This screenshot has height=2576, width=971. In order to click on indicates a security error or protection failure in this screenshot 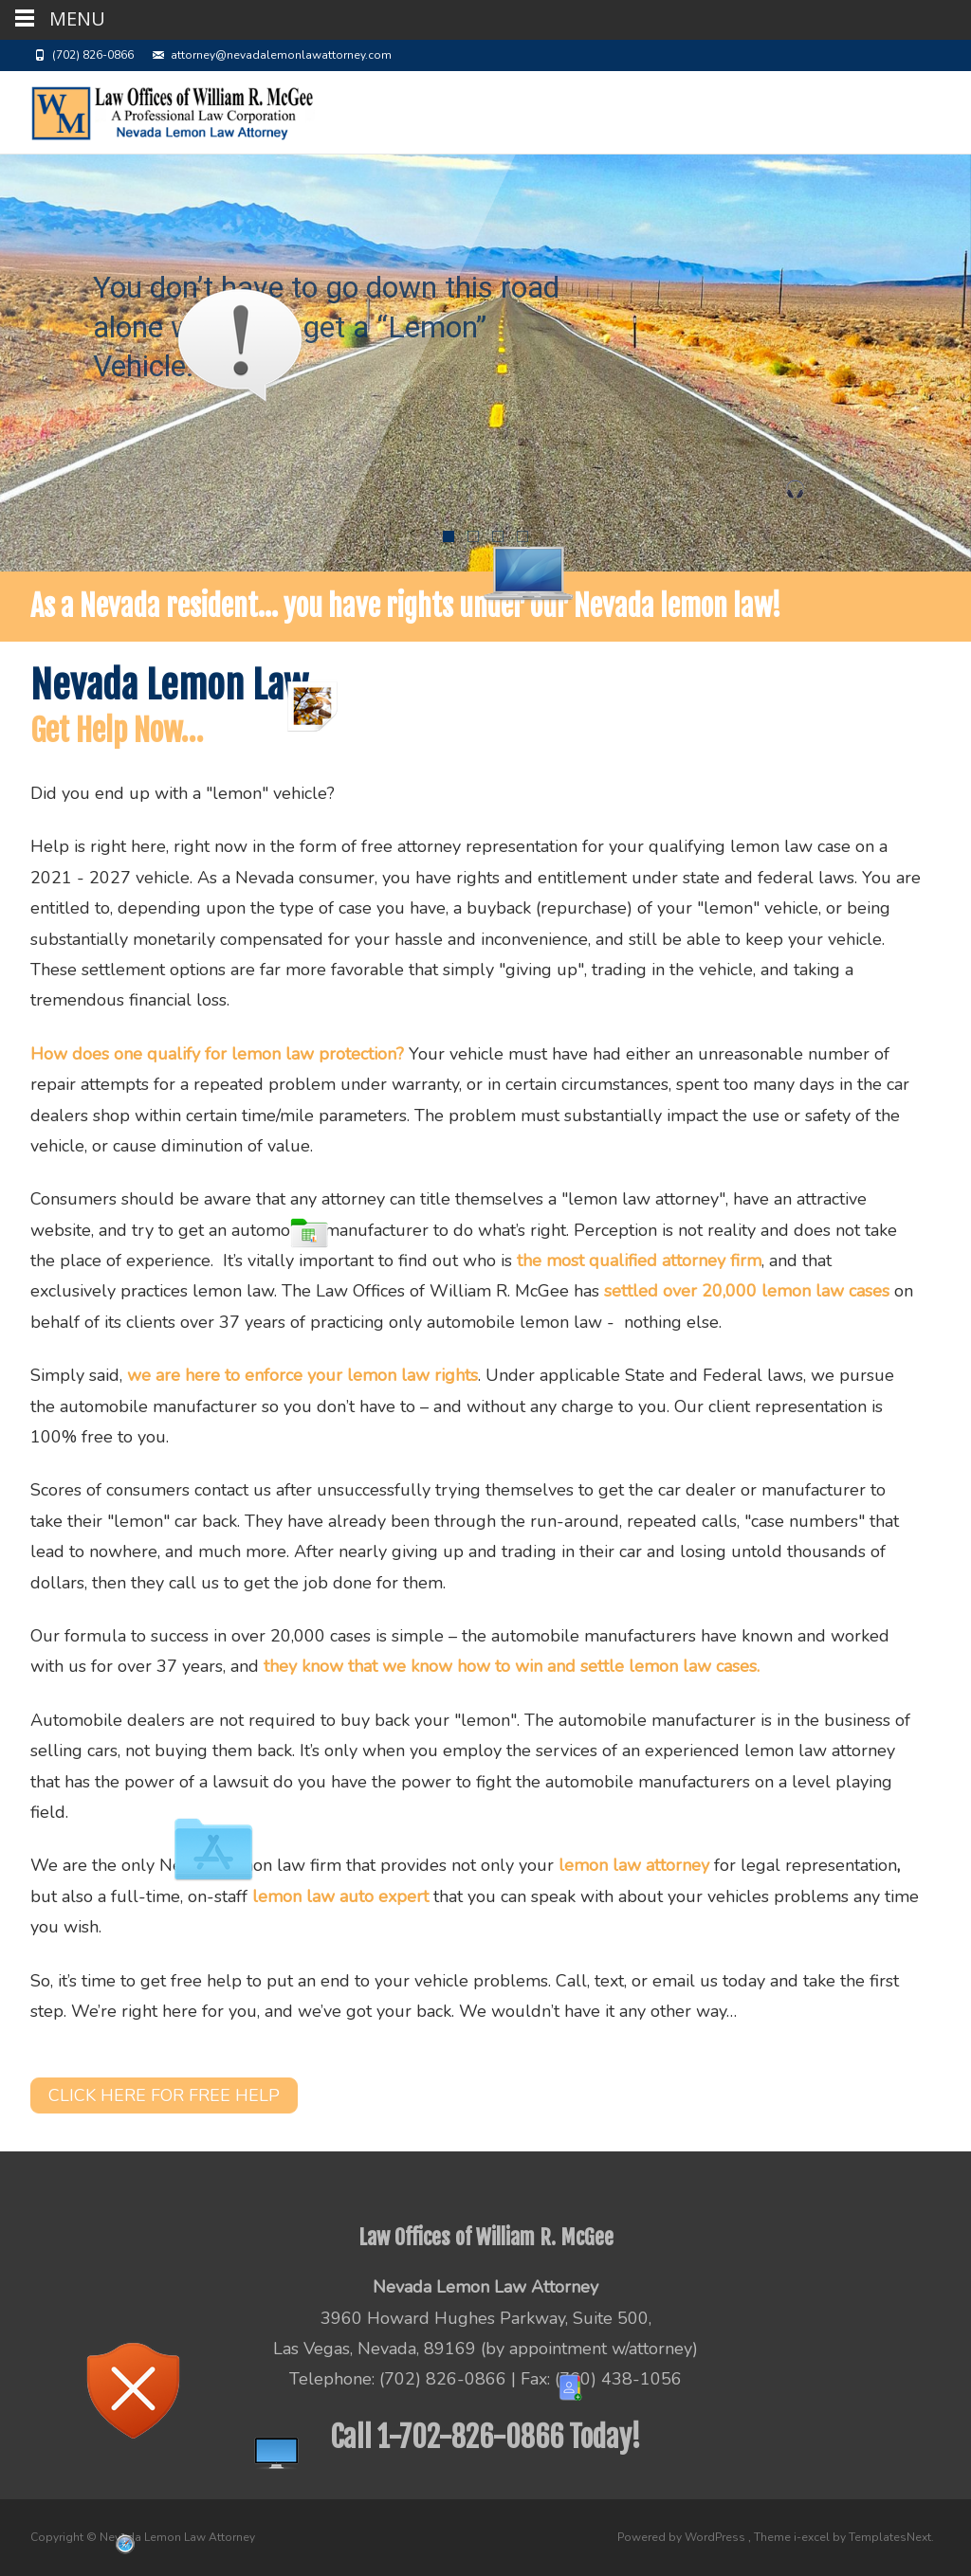, I will do `click(133, 2390)`.